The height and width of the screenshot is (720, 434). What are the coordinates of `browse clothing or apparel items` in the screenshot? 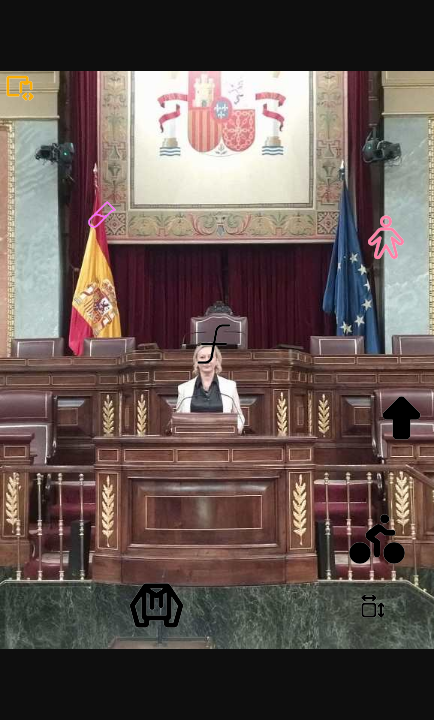 It's located at (156, 605).